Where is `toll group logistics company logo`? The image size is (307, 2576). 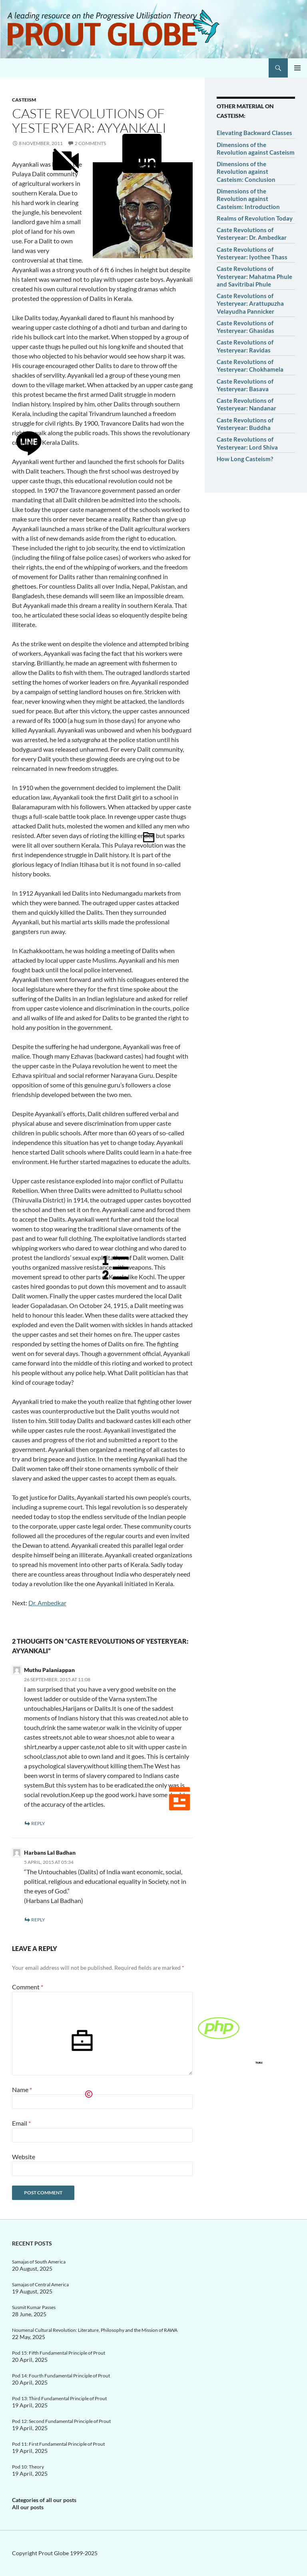 toll group logistics company logo is located at coordinates (259, 2062).